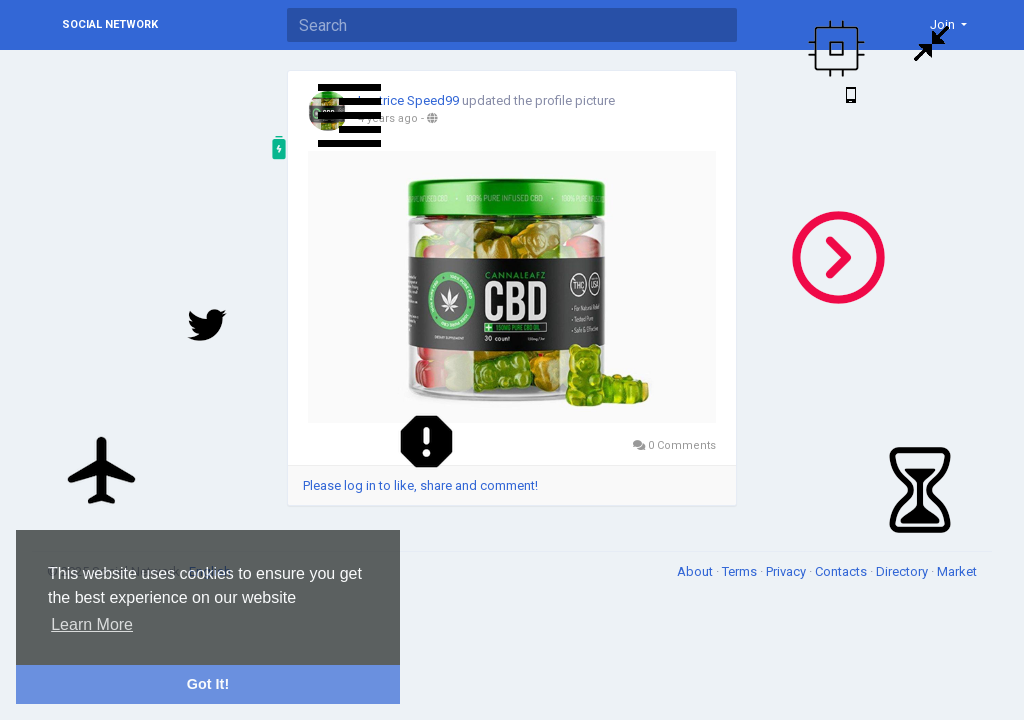 The image size is (1024, 720). What do you see at coordinates (838, 257) in the screenshot?
I see `go to next item or page` at bounding box center [838, 257].